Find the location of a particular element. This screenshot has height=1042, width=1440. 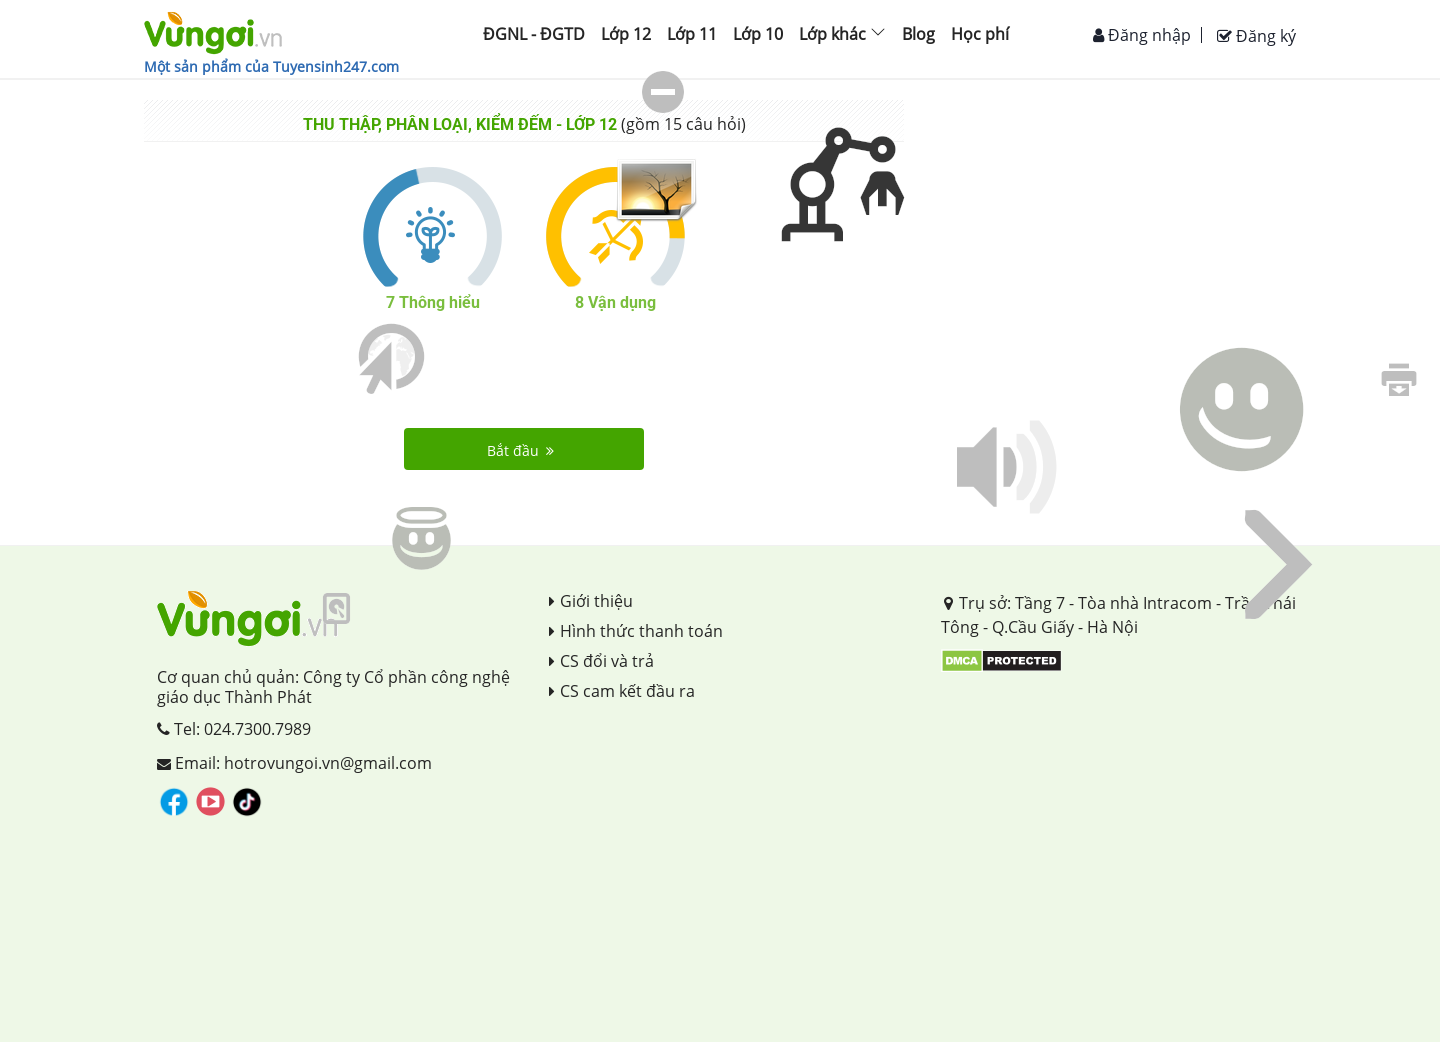

indicates low volume level is located at coordinates (1010, 467).